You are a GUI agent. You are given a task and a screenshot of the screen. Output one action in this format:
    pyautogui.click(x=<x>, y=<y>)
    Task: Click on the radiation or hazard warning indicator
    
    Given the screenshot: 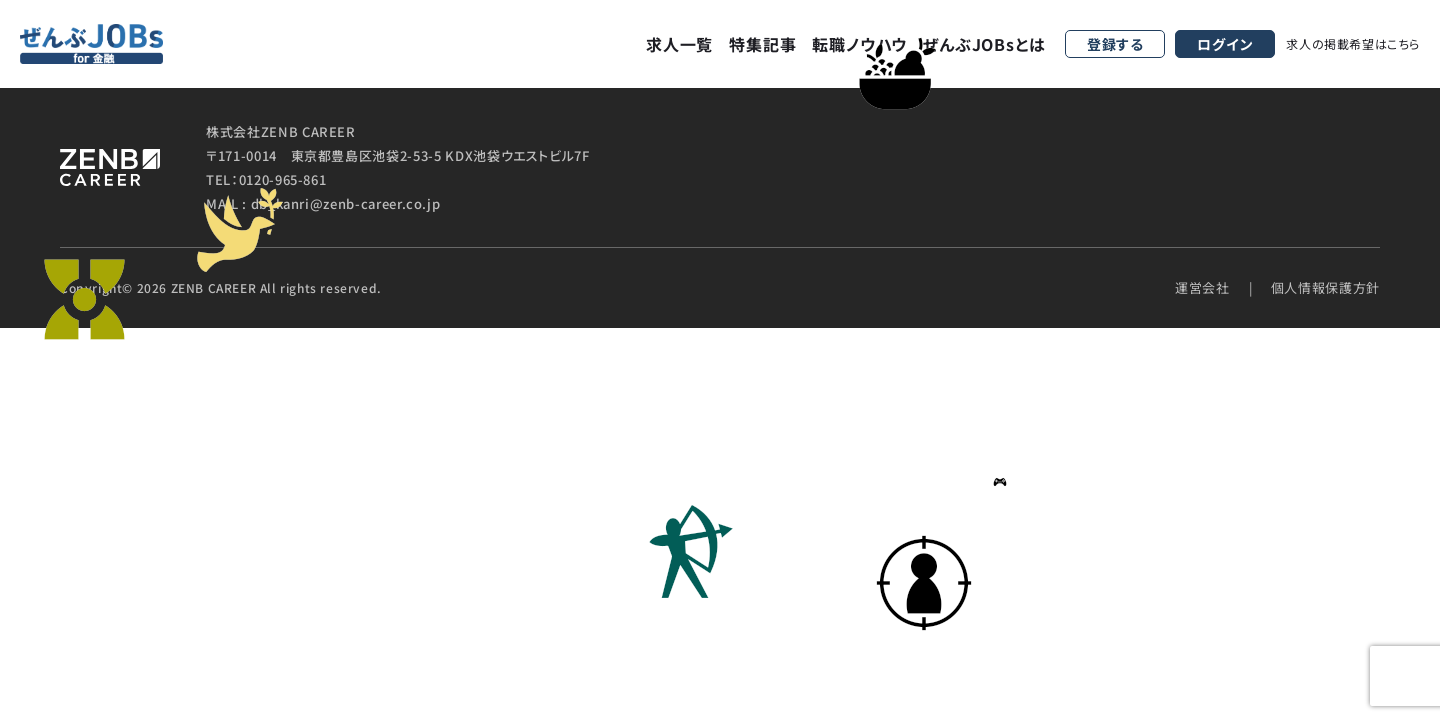 What is the action you would take?
    pyautogui.click(x=84, y=299)
    